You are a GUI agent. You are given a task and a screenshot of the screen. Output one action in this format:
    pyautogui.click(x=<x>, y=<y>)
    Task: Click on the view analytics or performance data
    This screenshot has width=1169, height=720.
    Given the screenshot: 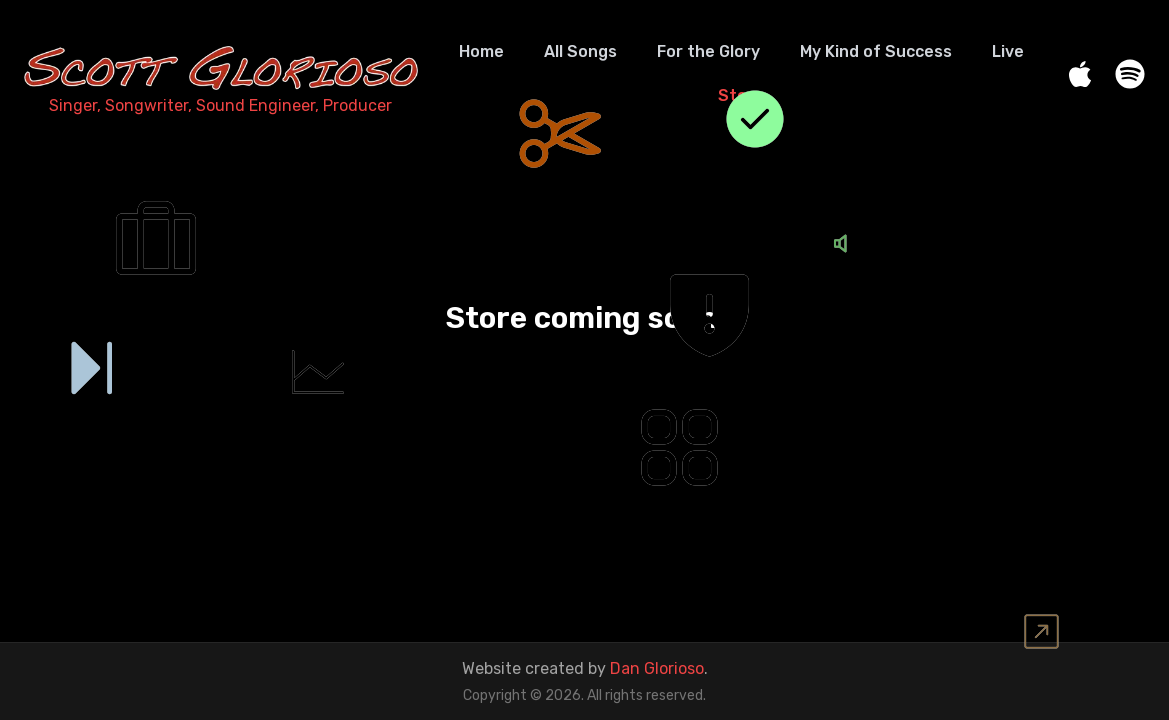 What is the action you would take?
    pyautogui.click(x=318, y=372)
    